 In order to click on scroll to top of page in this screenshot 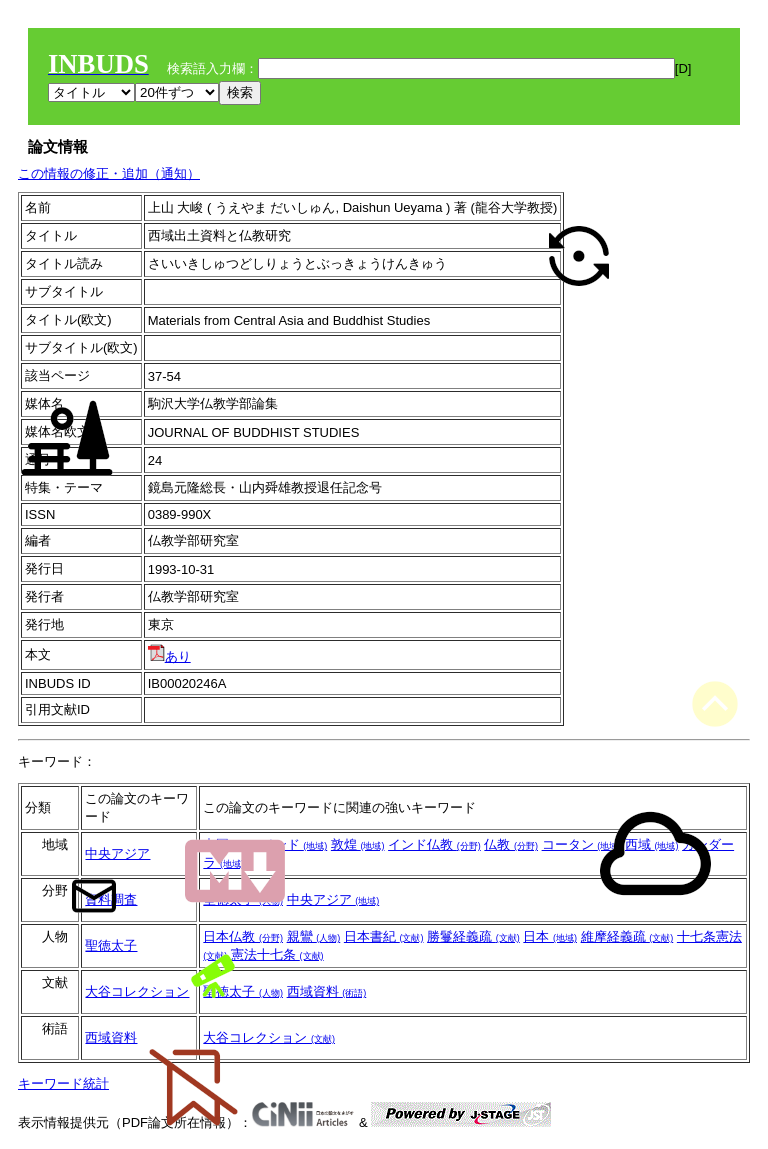, I will do `click(715, 704)`.